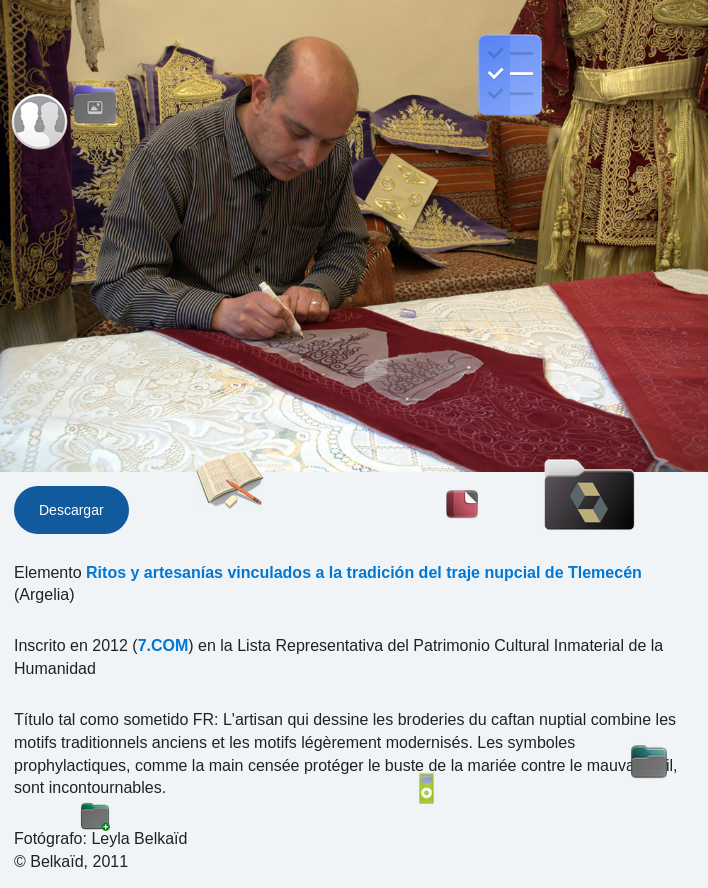 The width and height of the screenshot is (708, 888). What do you see at coordinates (510, 75) in the screenshot?
I see `open your bookmarks or saved items app` at bounding box center [510, 75].